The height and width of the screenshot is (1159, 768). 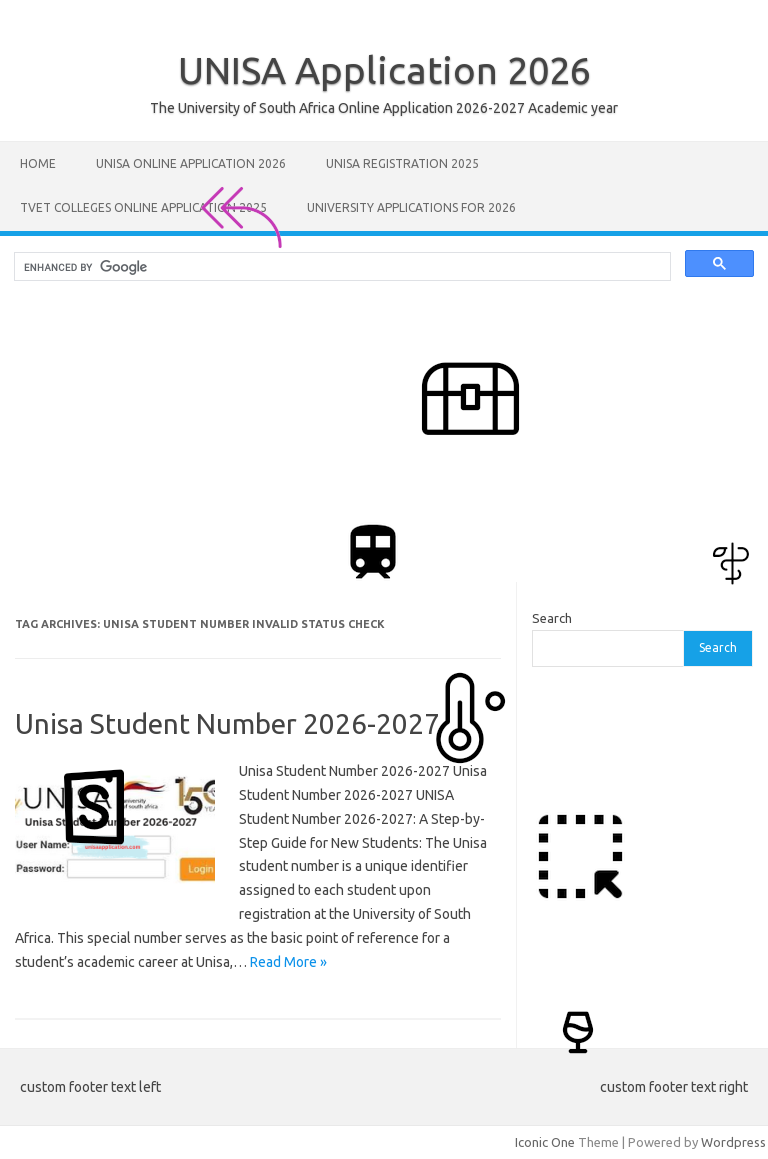 I want to click on reply all to a message or email, so click(x=241, y=217).